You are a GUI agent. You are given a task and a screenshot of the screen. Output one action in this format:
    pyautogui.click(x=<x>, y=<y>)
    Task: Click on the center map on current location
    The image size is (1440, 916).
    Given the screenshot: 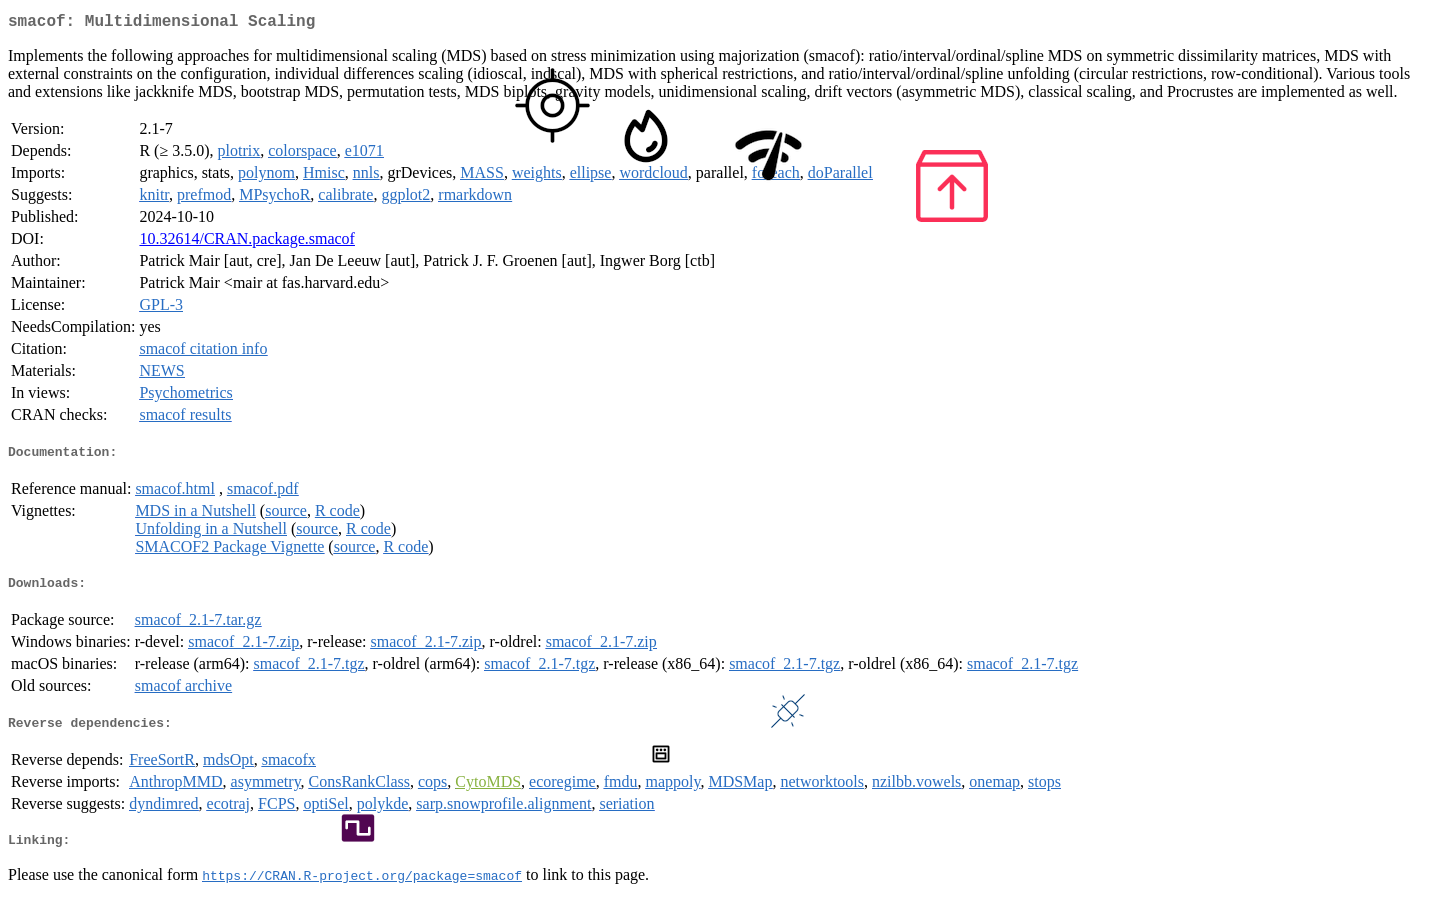 What is the action you would take?
    pyautogui.click(x=552, y=105)
    